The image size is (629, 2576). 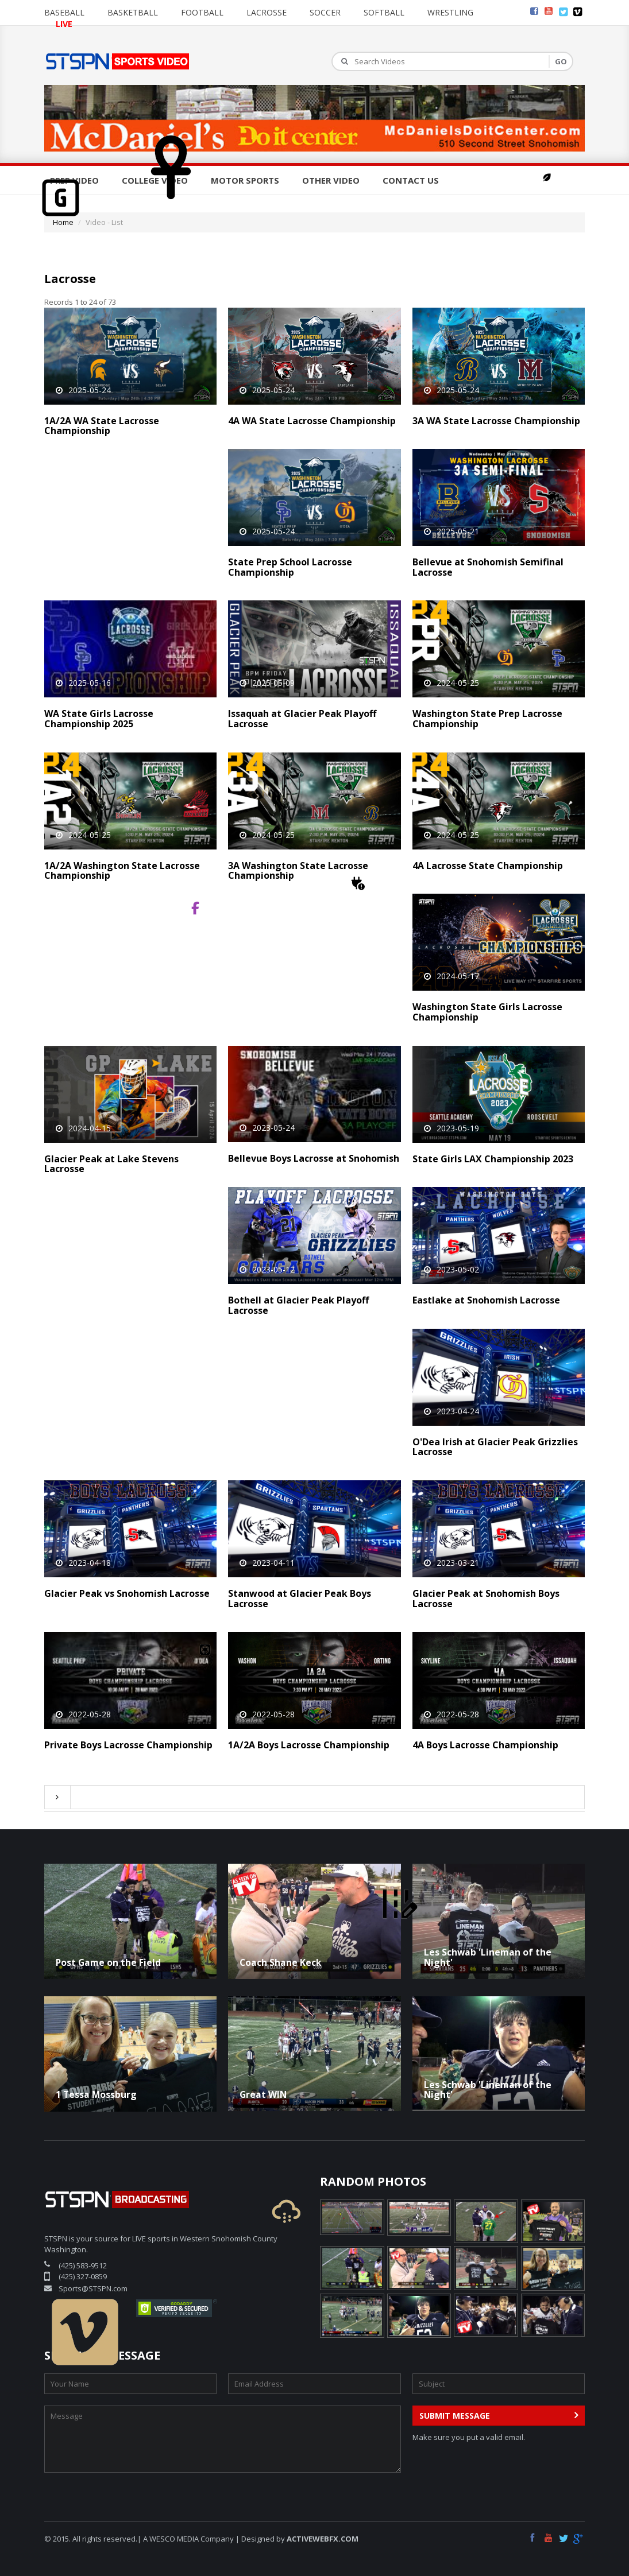 What do you see at coordinates (357, 883) in the screenshot?
I see `indicates a power connection error or issue` at bounding box center [357, 883].